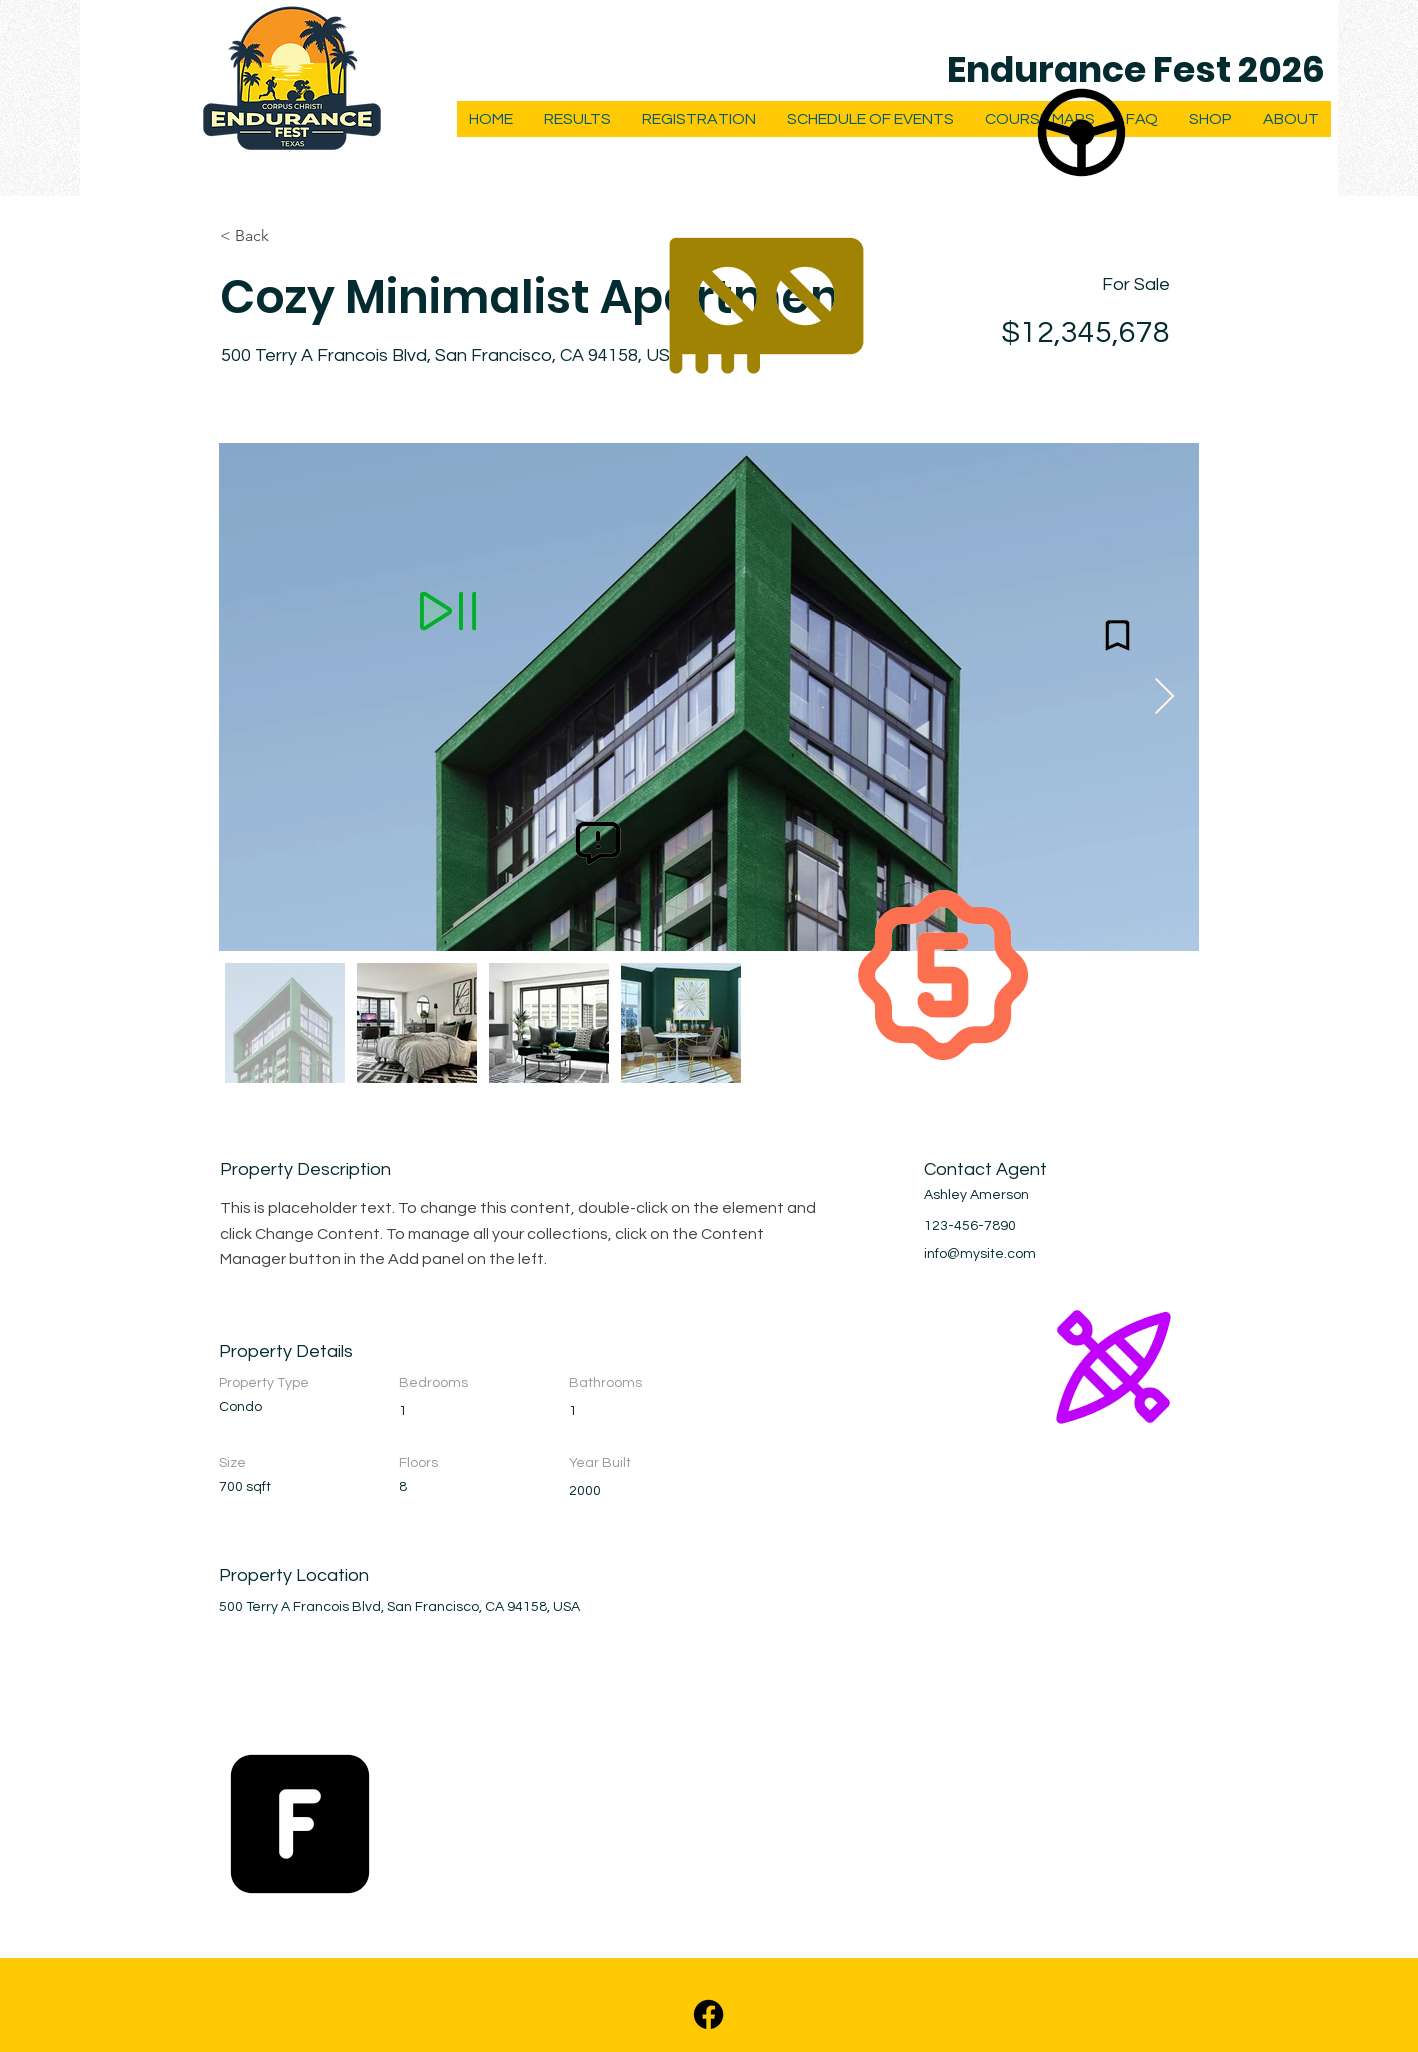  Describe the element at coordinates (448, 611) in the screenshot. I see `toggle between play and pause for media playback` at that location.